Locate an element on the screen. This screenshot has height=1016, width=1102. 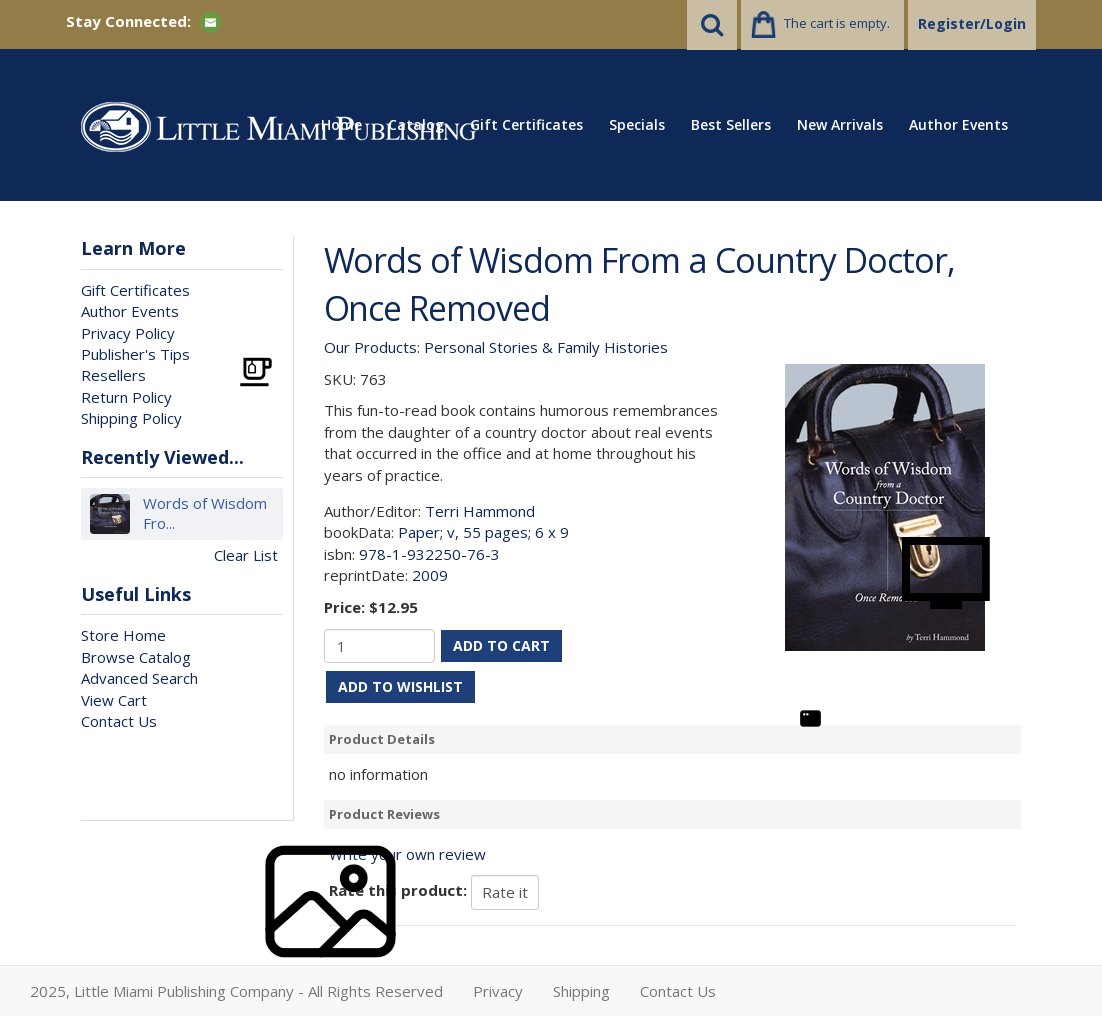
open application window is located at coordinates (810, 718).